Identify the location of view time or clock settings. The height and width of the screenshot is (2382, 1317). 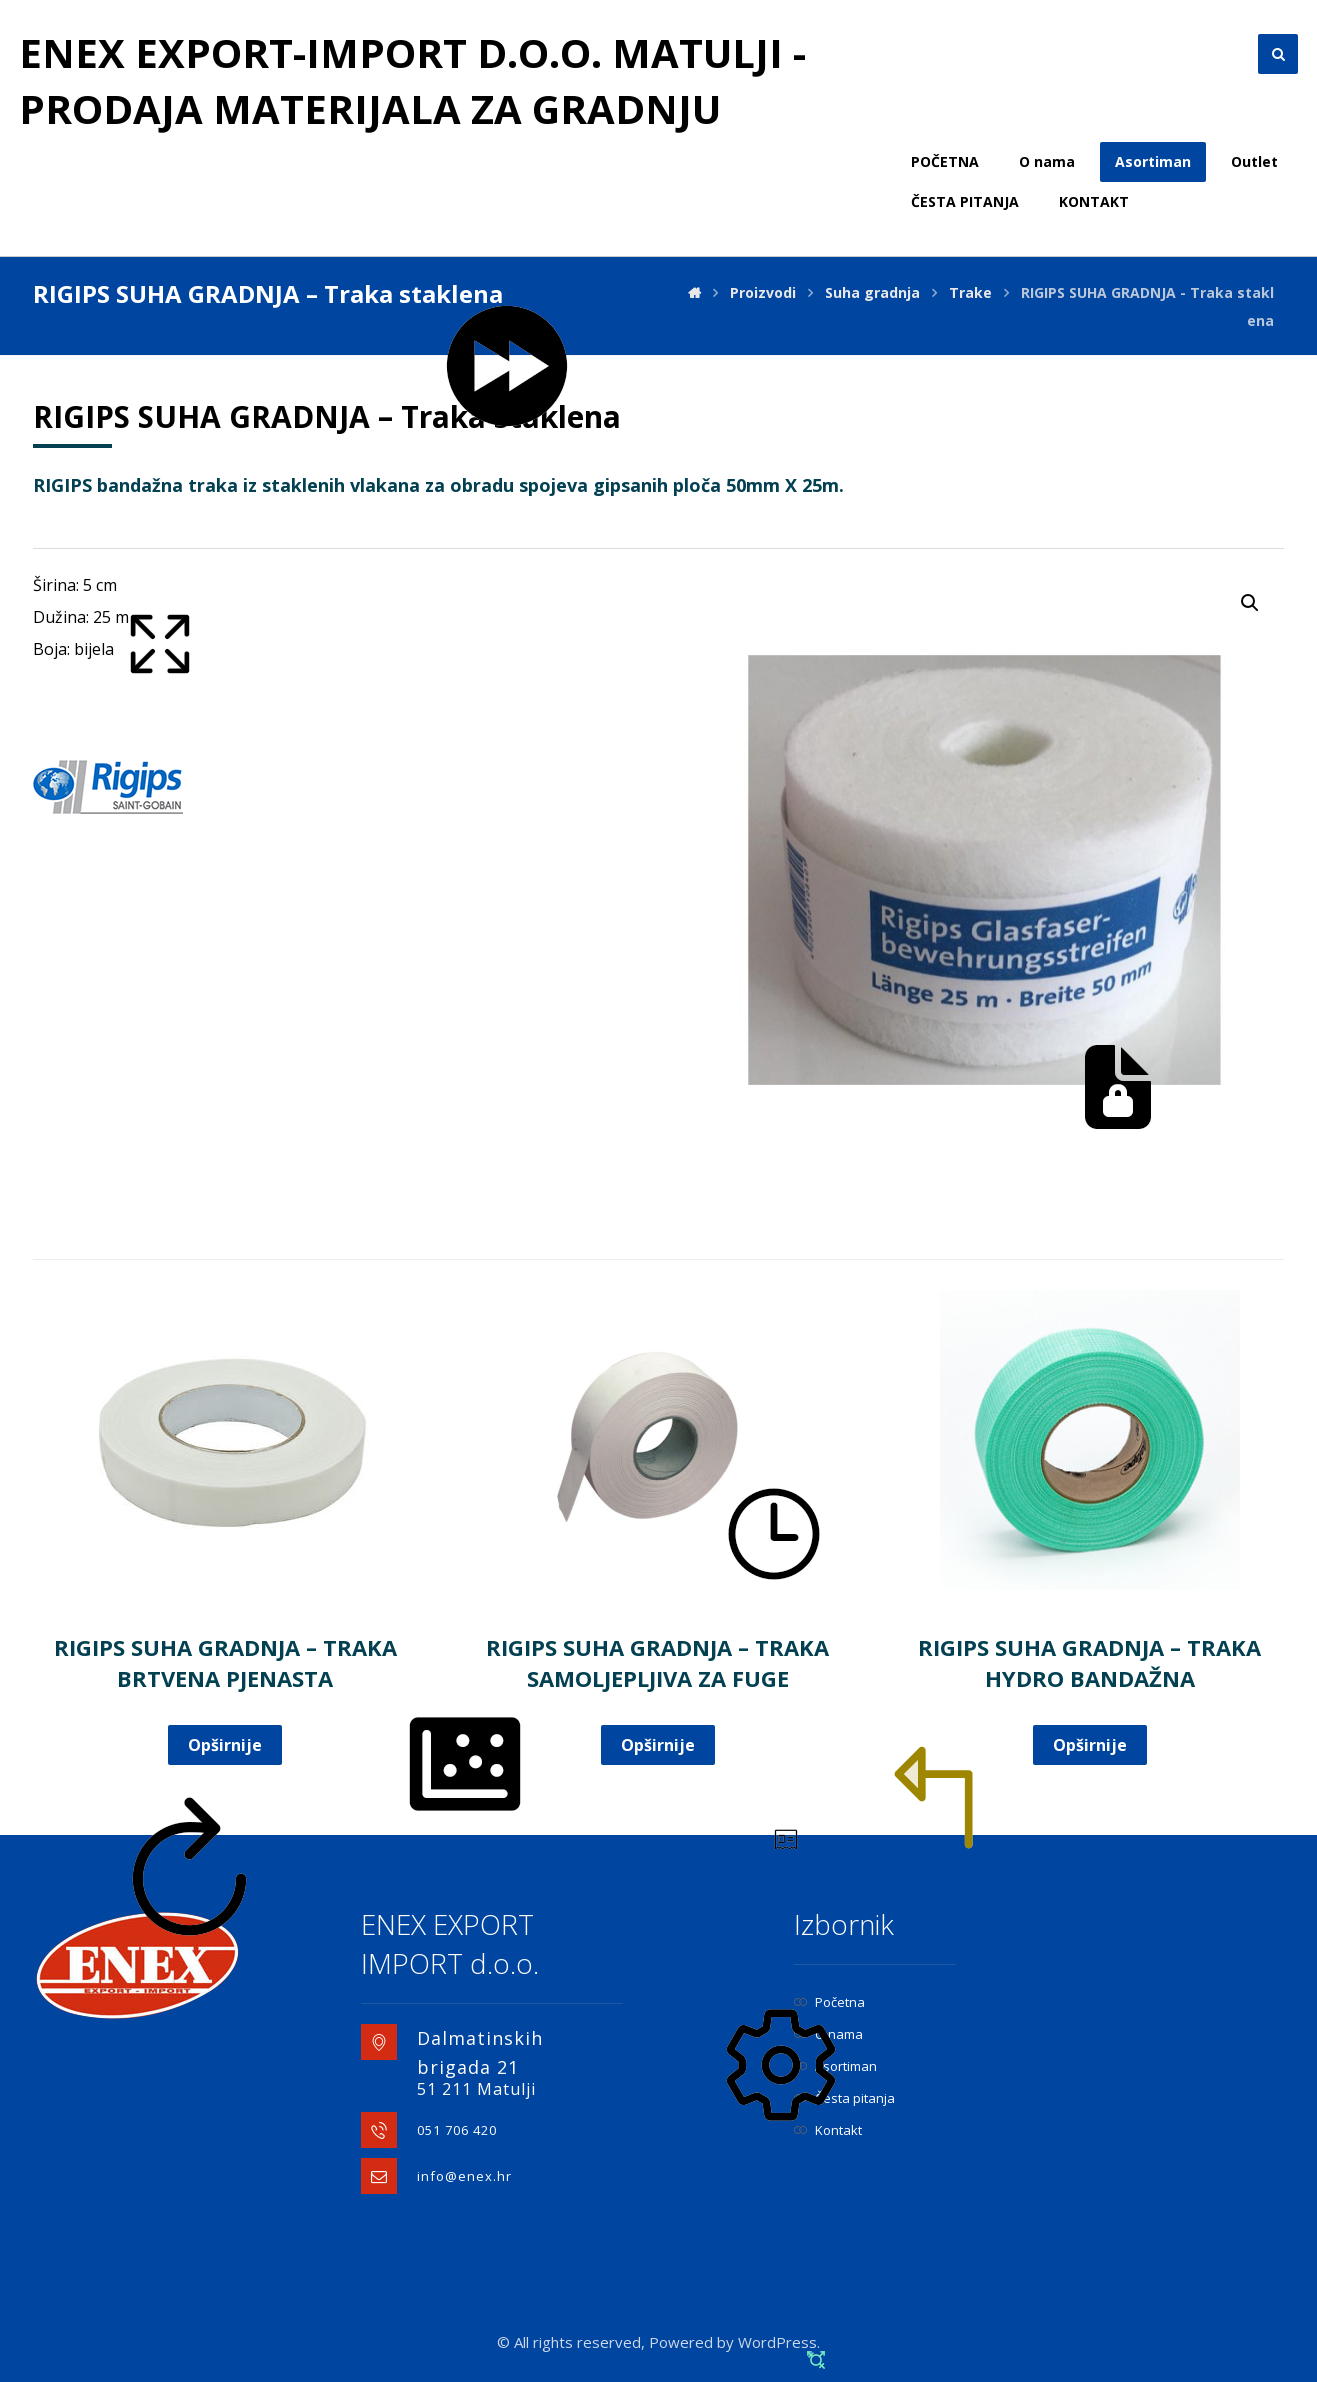
(774, 1534).